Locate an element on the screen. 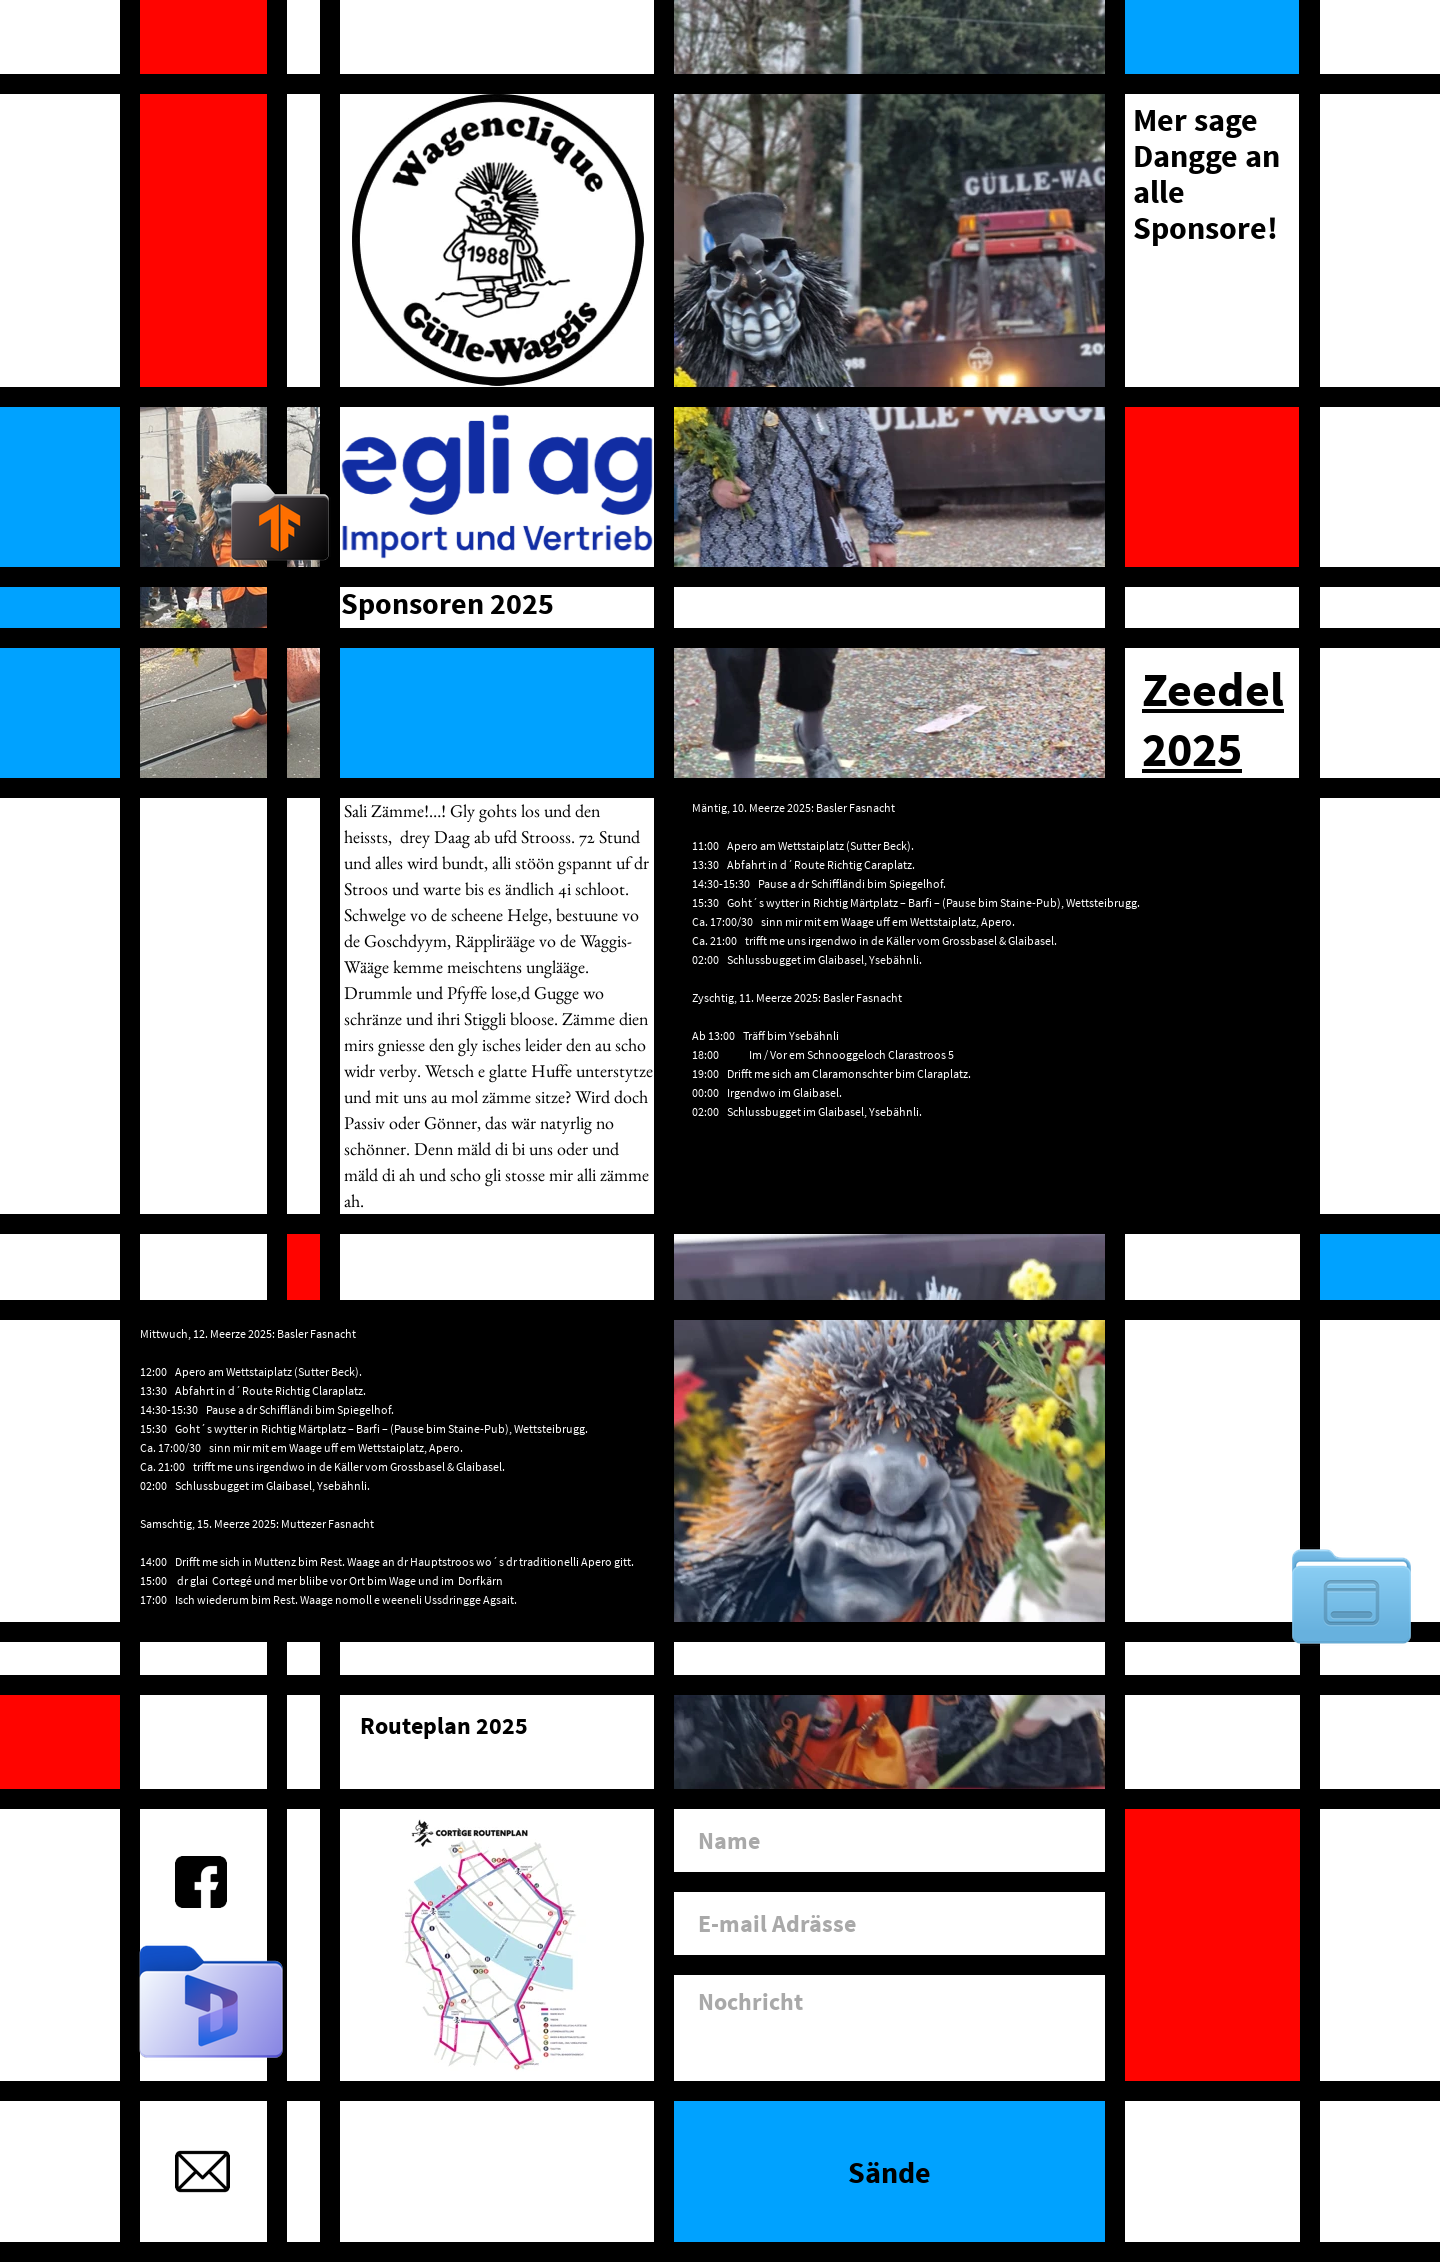  open tensorflow project folder is located at coordinates (279, 524).